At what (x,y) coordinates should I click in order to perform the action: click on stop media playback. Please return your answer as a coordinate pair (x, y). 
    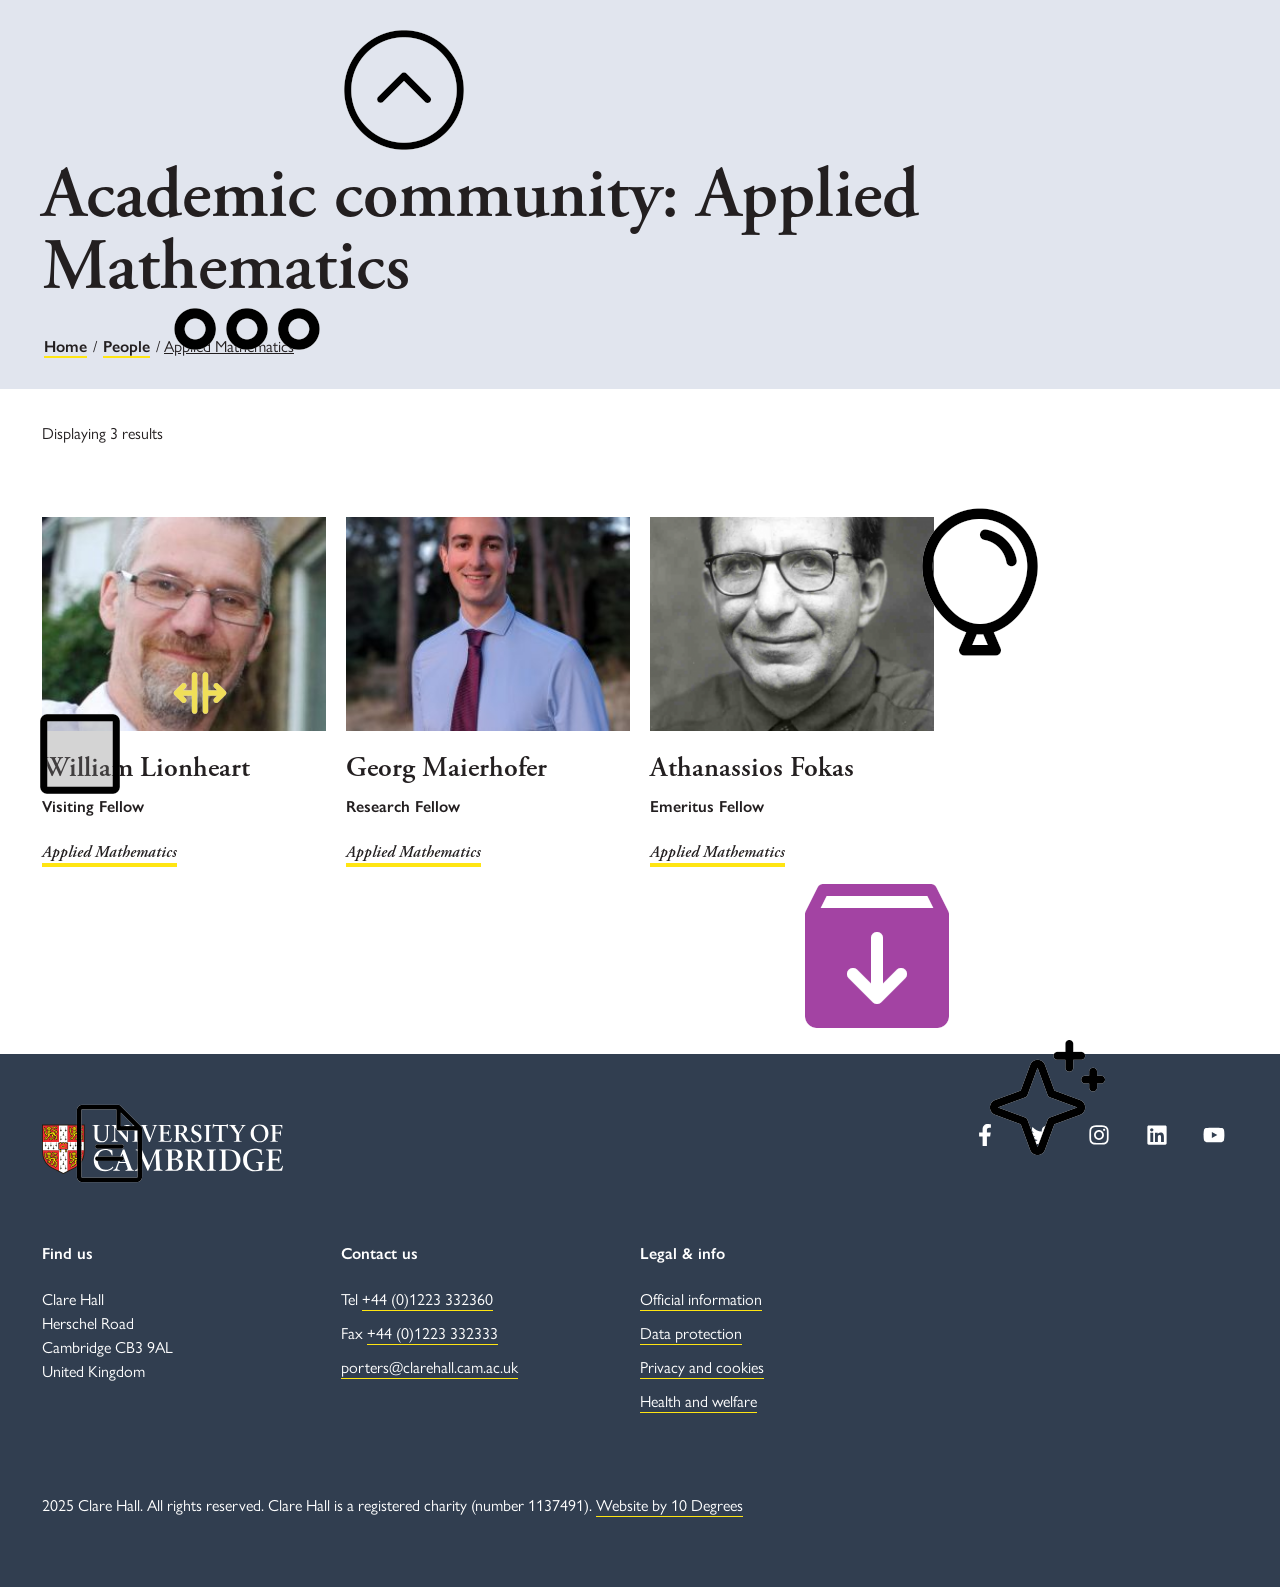
    Looking at the image, I should click on (80, 754).